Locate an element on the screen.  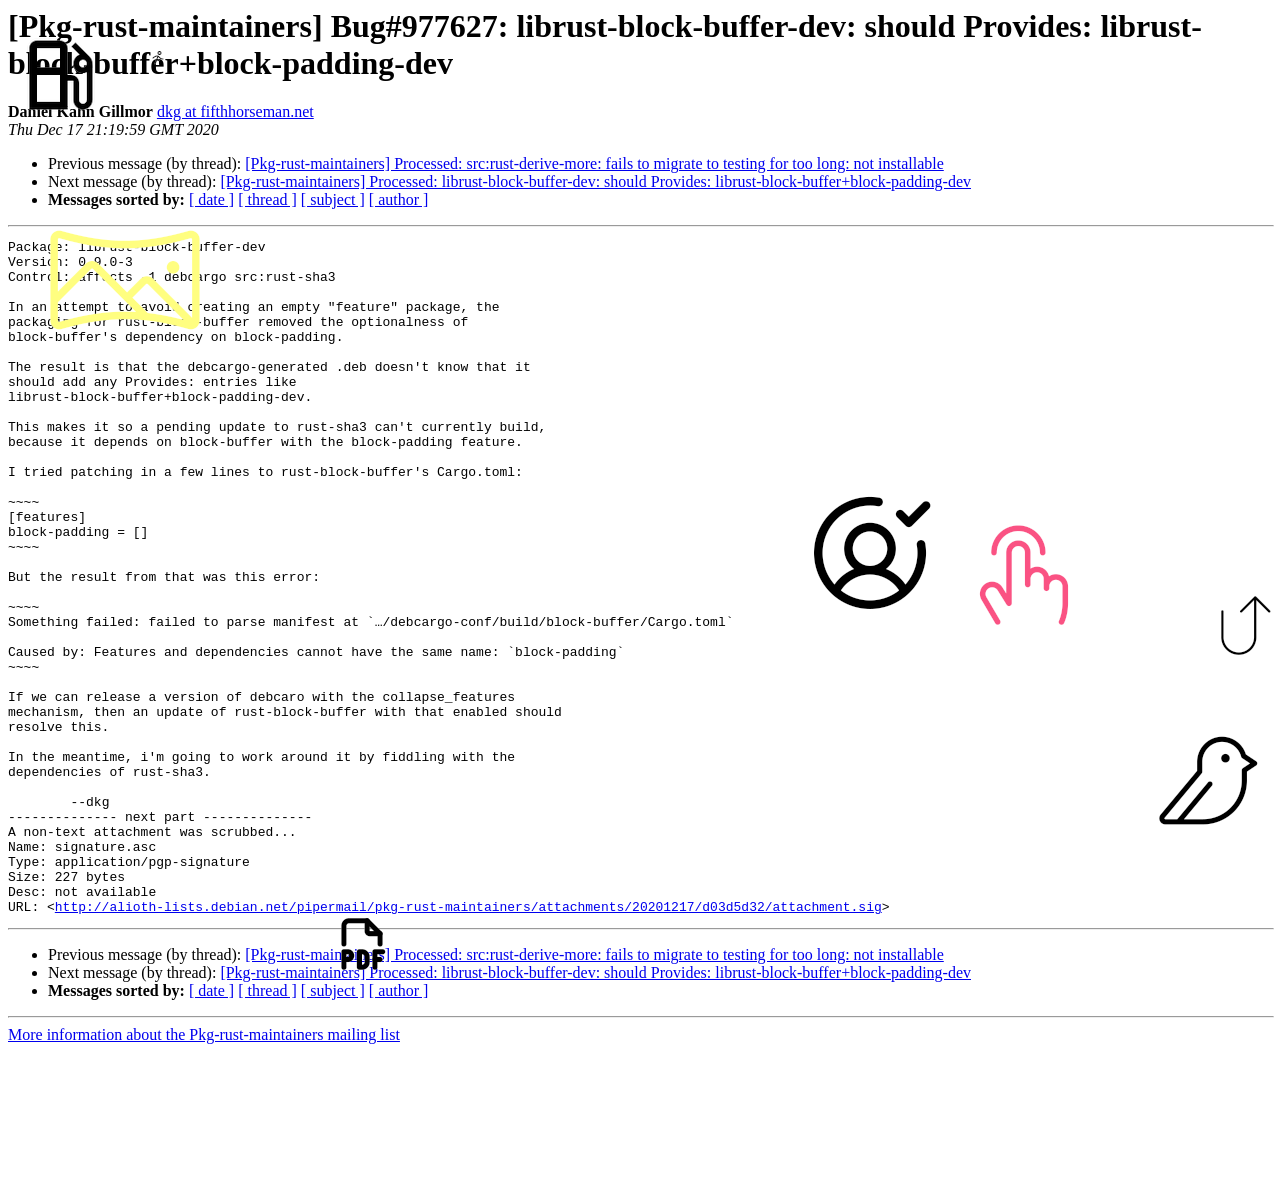
find nearby gas stations is located at coordinates (60, 75).